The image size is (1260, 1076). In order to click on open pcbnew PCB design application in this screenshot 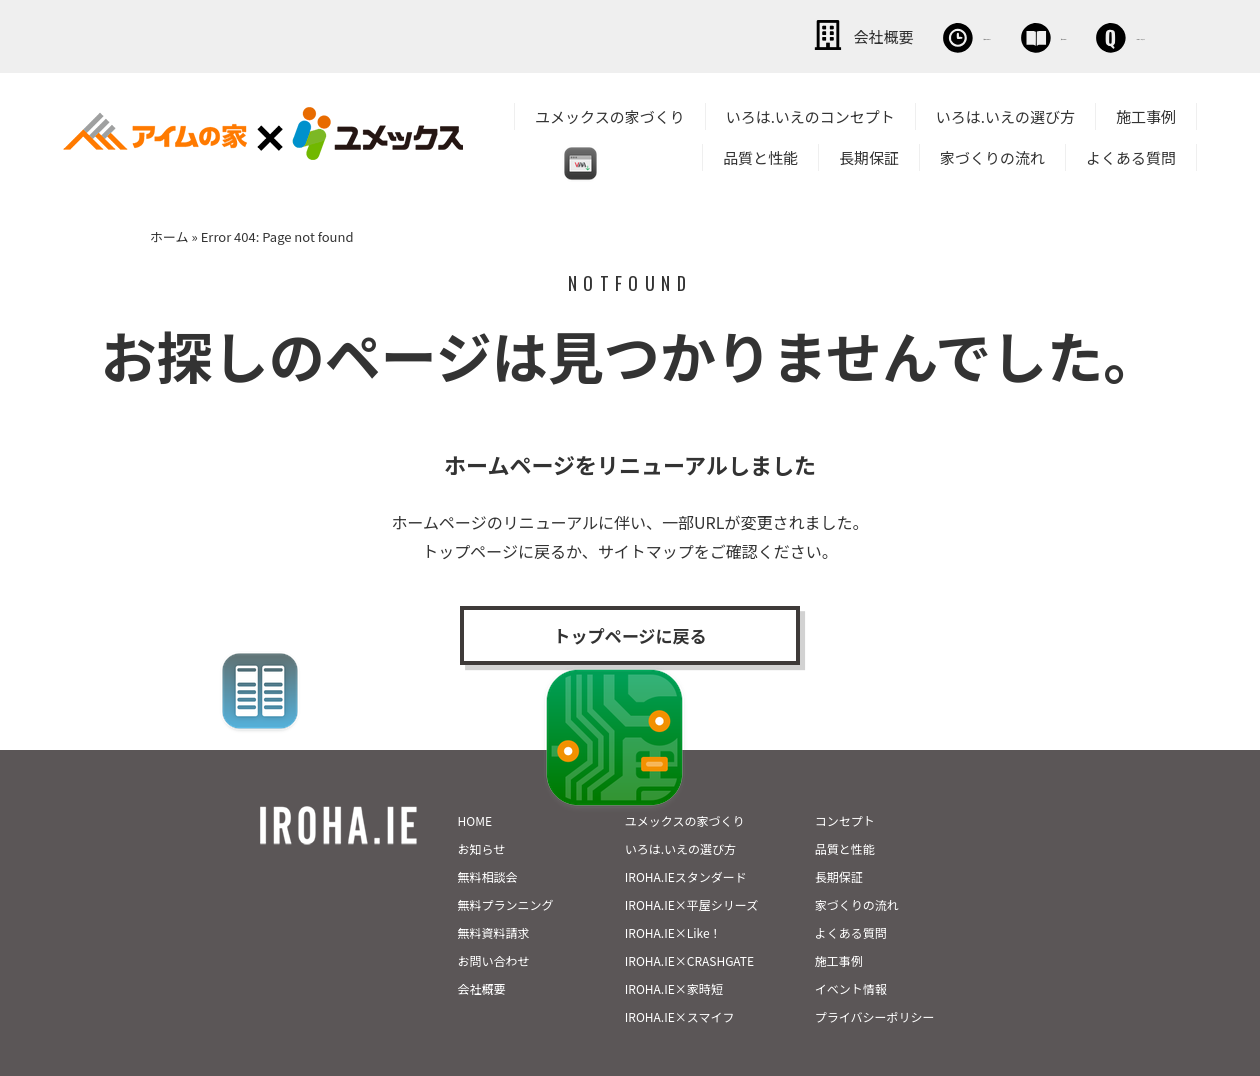, I will do `click(614, 737)`.